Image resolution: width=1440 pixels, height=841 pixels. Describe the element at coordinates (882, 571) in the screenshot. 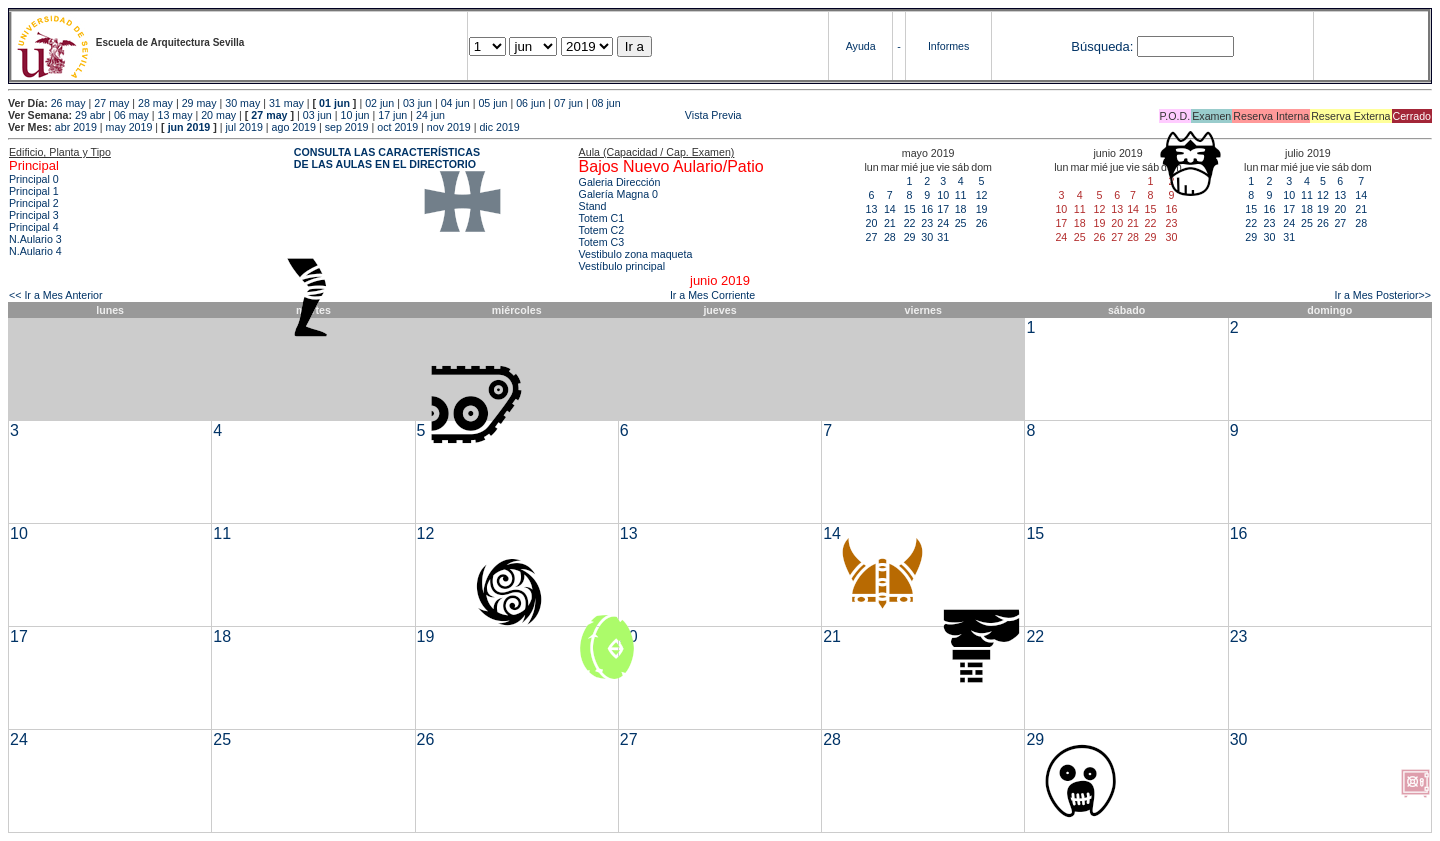

I see `select viking or norse character class` at that location.